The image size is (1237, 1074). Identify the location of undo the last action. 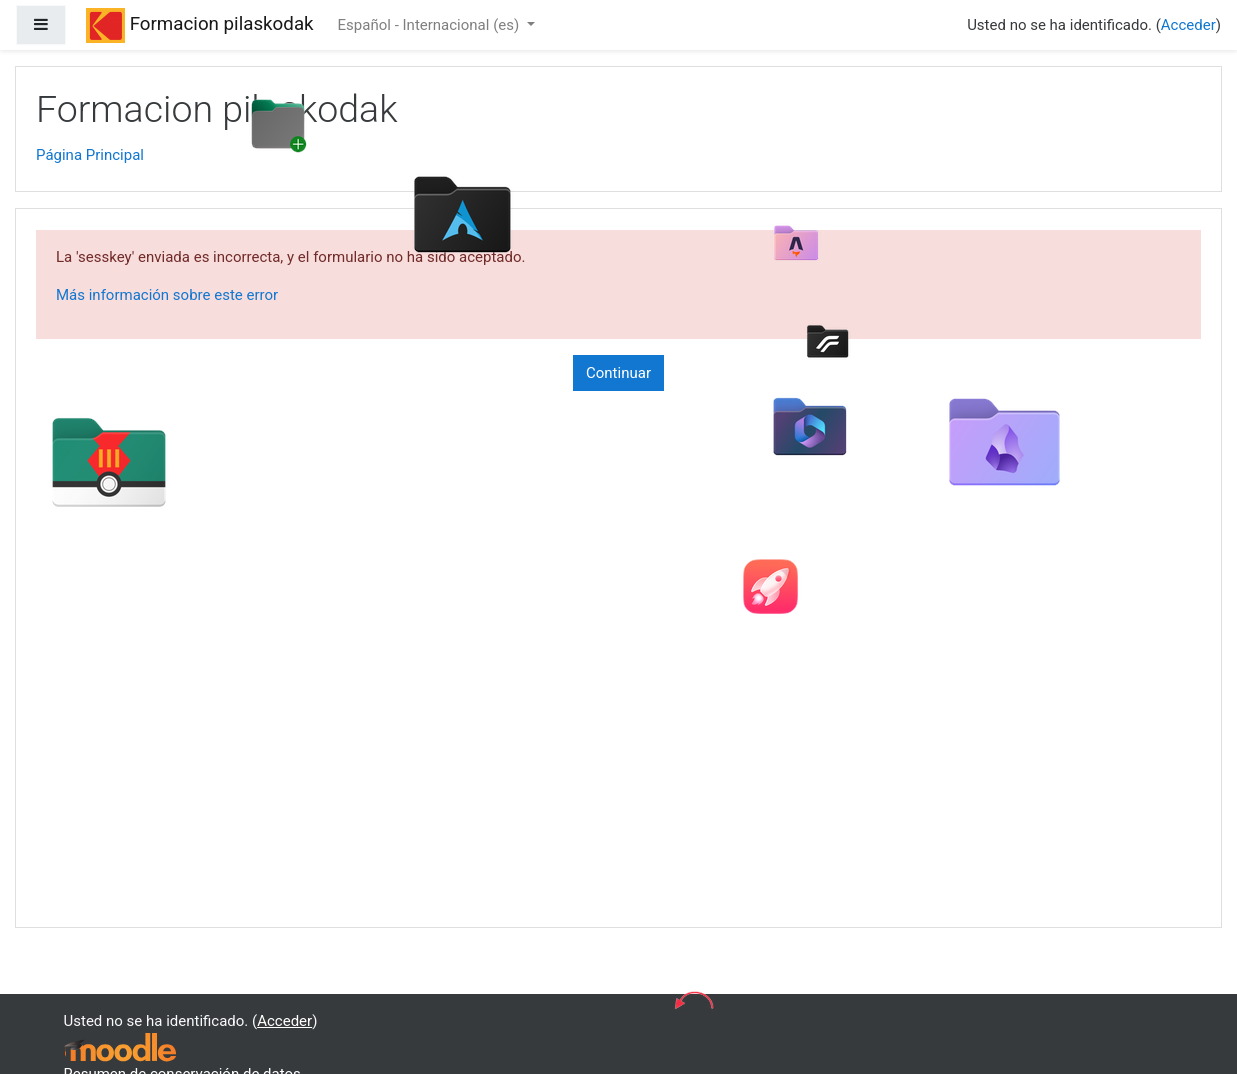
(694, 1000).